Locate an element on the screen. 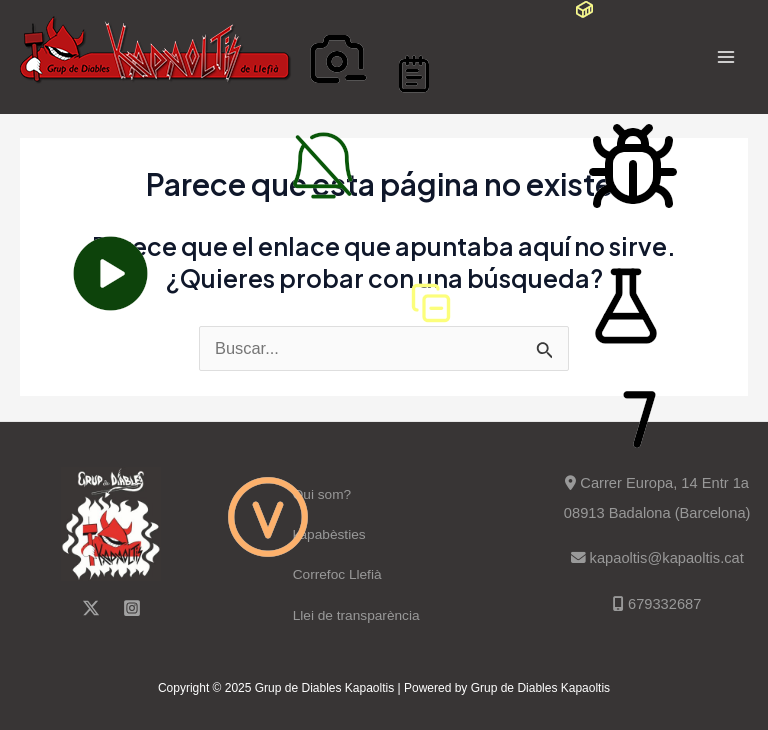 The height and width of the screenshot is (730, 768). remove item from clipboard is located at coordinates (431, 303).